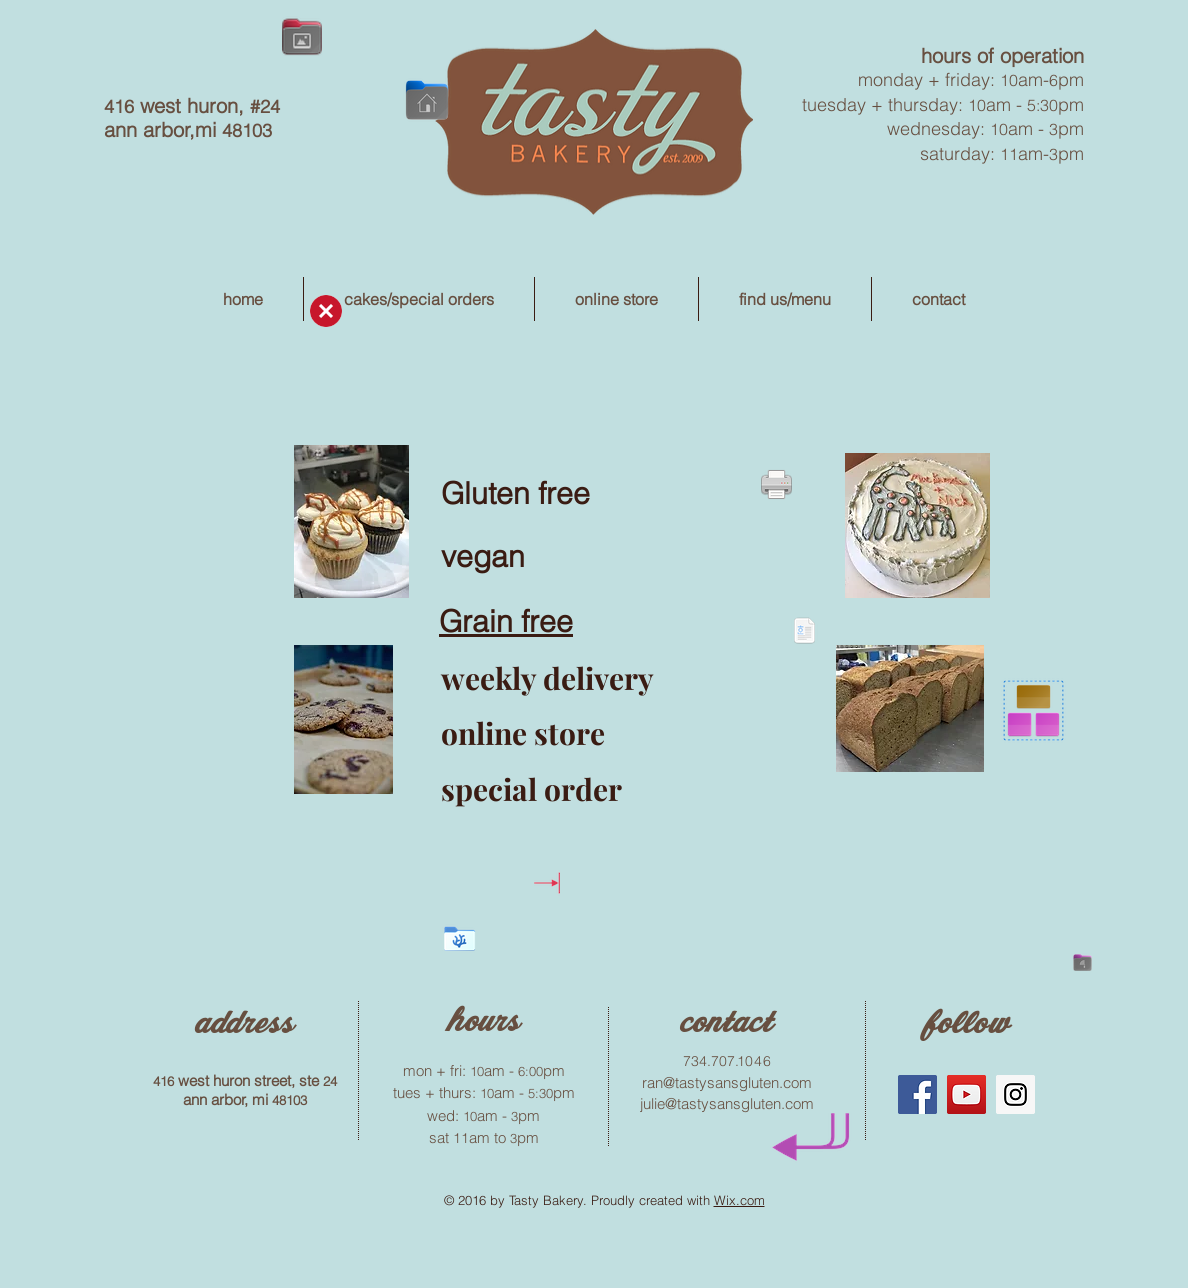 Image resolution: width=1188 pixels, height=1288 pixels. Describe the element at coordinates (326, 311) in the screenshot. I see `close the current window` at that location.